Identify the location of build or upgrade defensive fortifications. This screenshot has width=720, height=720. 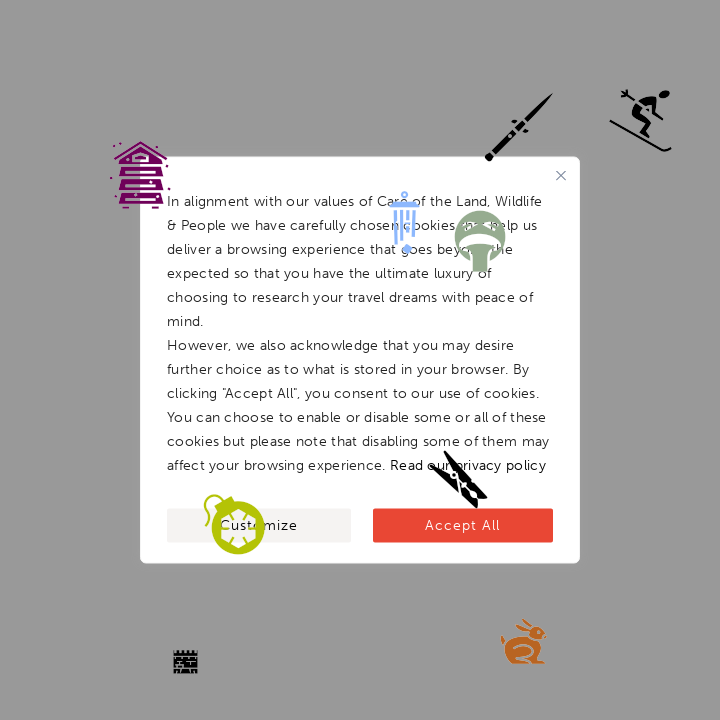
(185, 661).